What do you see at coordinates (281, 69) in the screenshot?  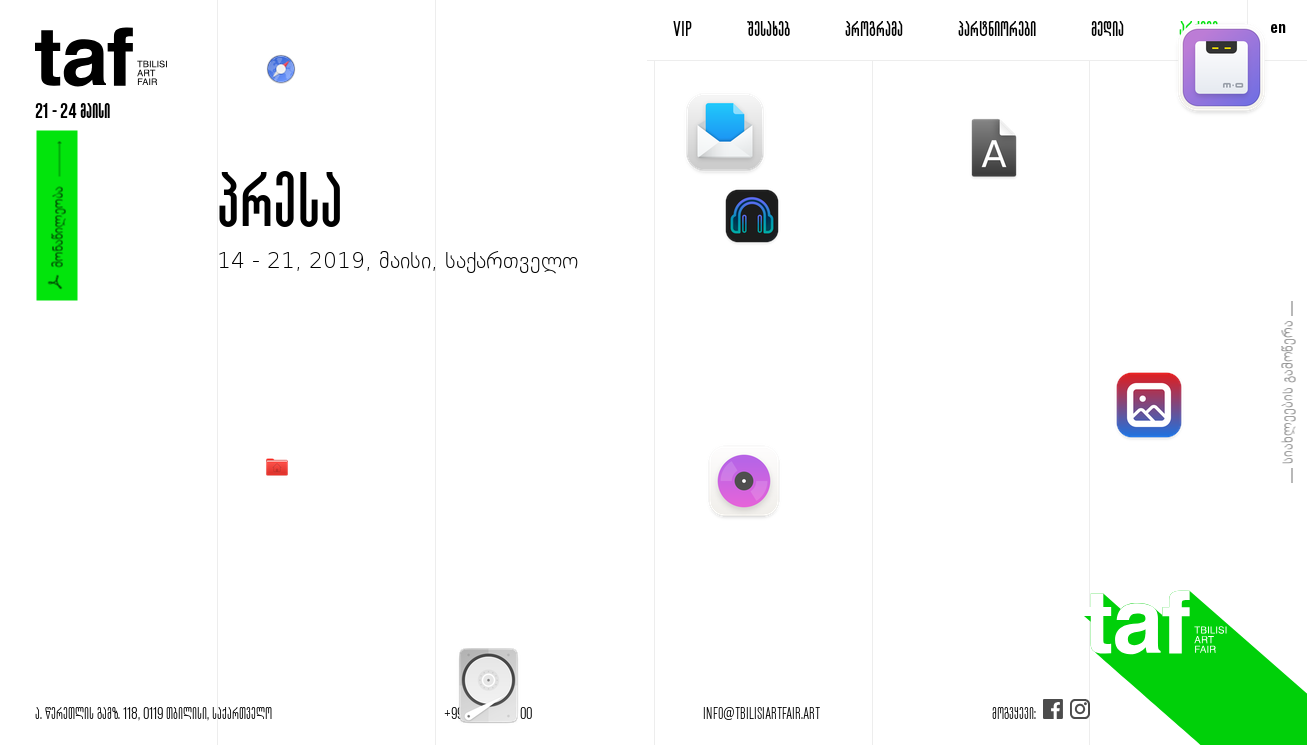 I see `open the web browser` at bounding box center [281, 69].